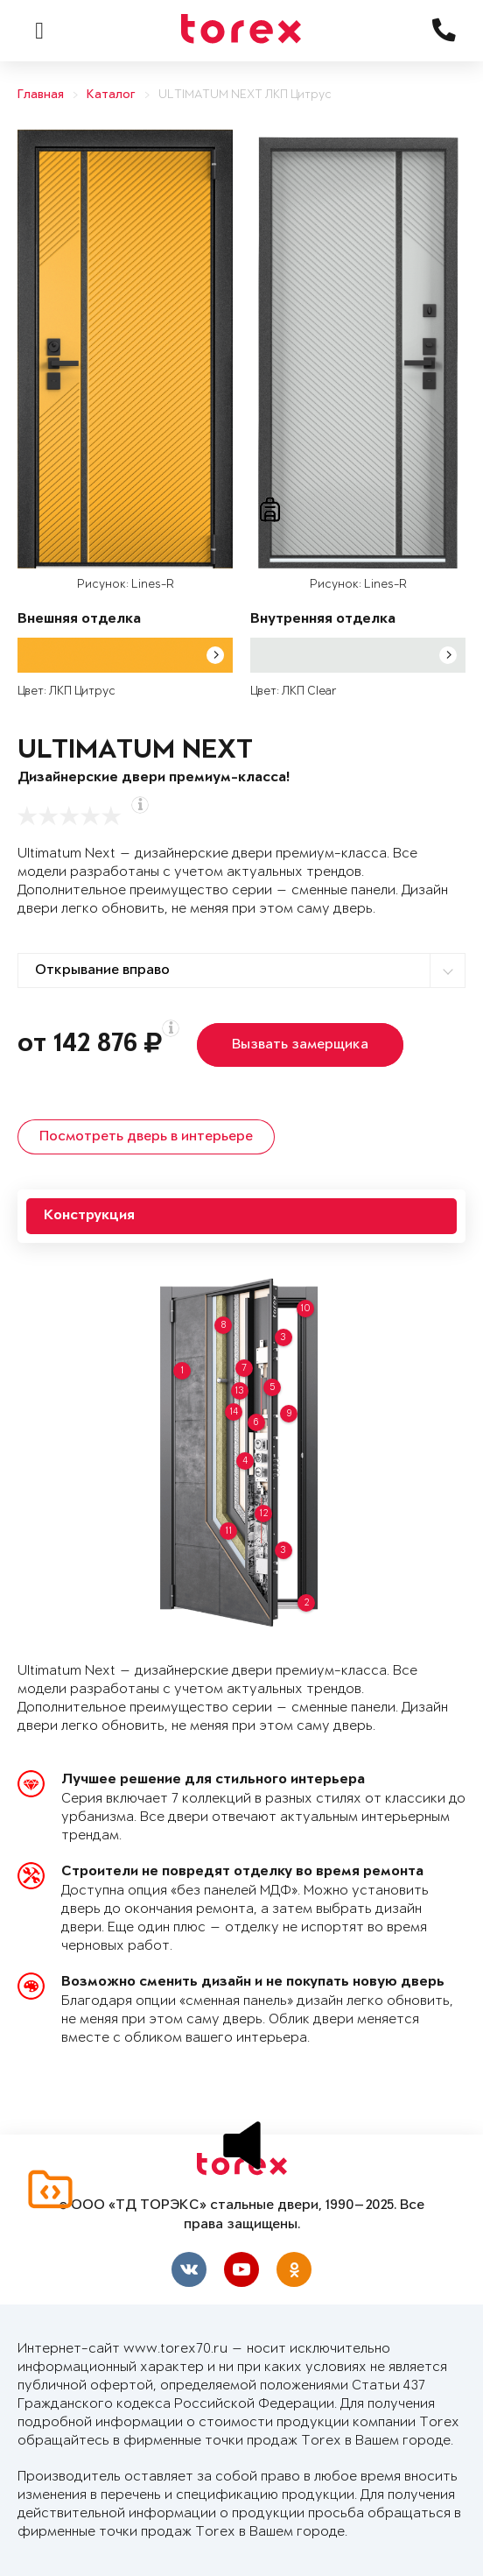  Describe the element at coordinates (50, 2190) in the screenshot. I see `open code files directory` at that location.